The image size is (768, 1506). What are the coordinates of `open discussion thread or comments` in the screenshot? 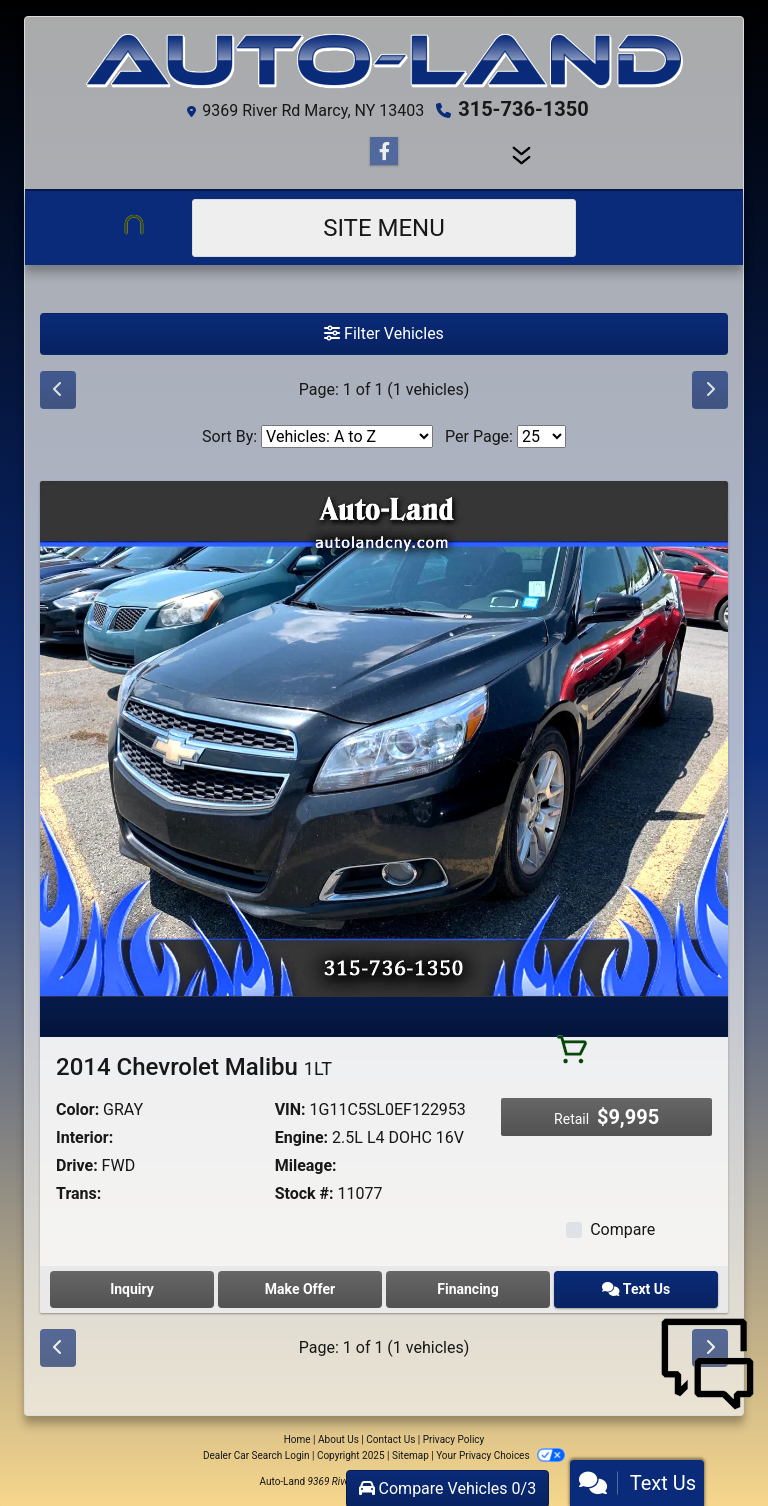 It's located at (707, 1364).